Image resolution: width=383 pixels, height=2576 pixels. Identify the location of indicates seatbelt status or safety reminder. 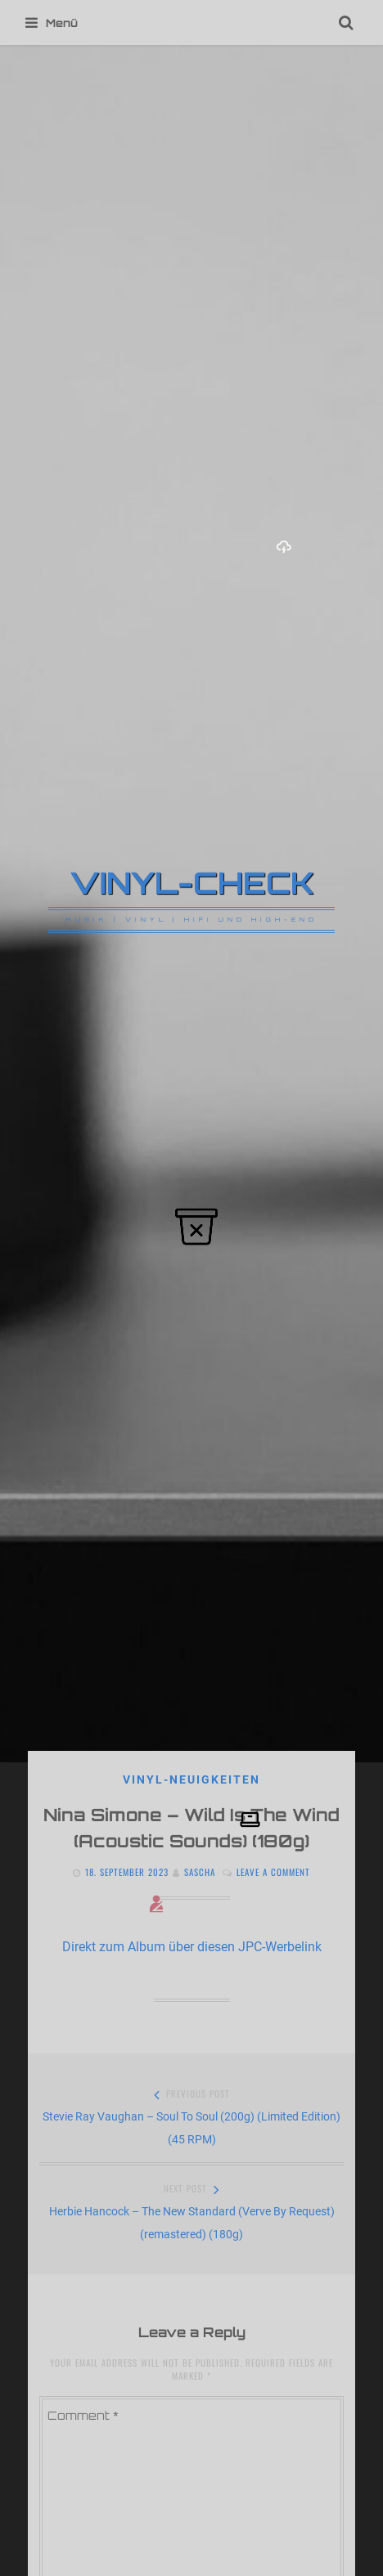
(156, 1904).